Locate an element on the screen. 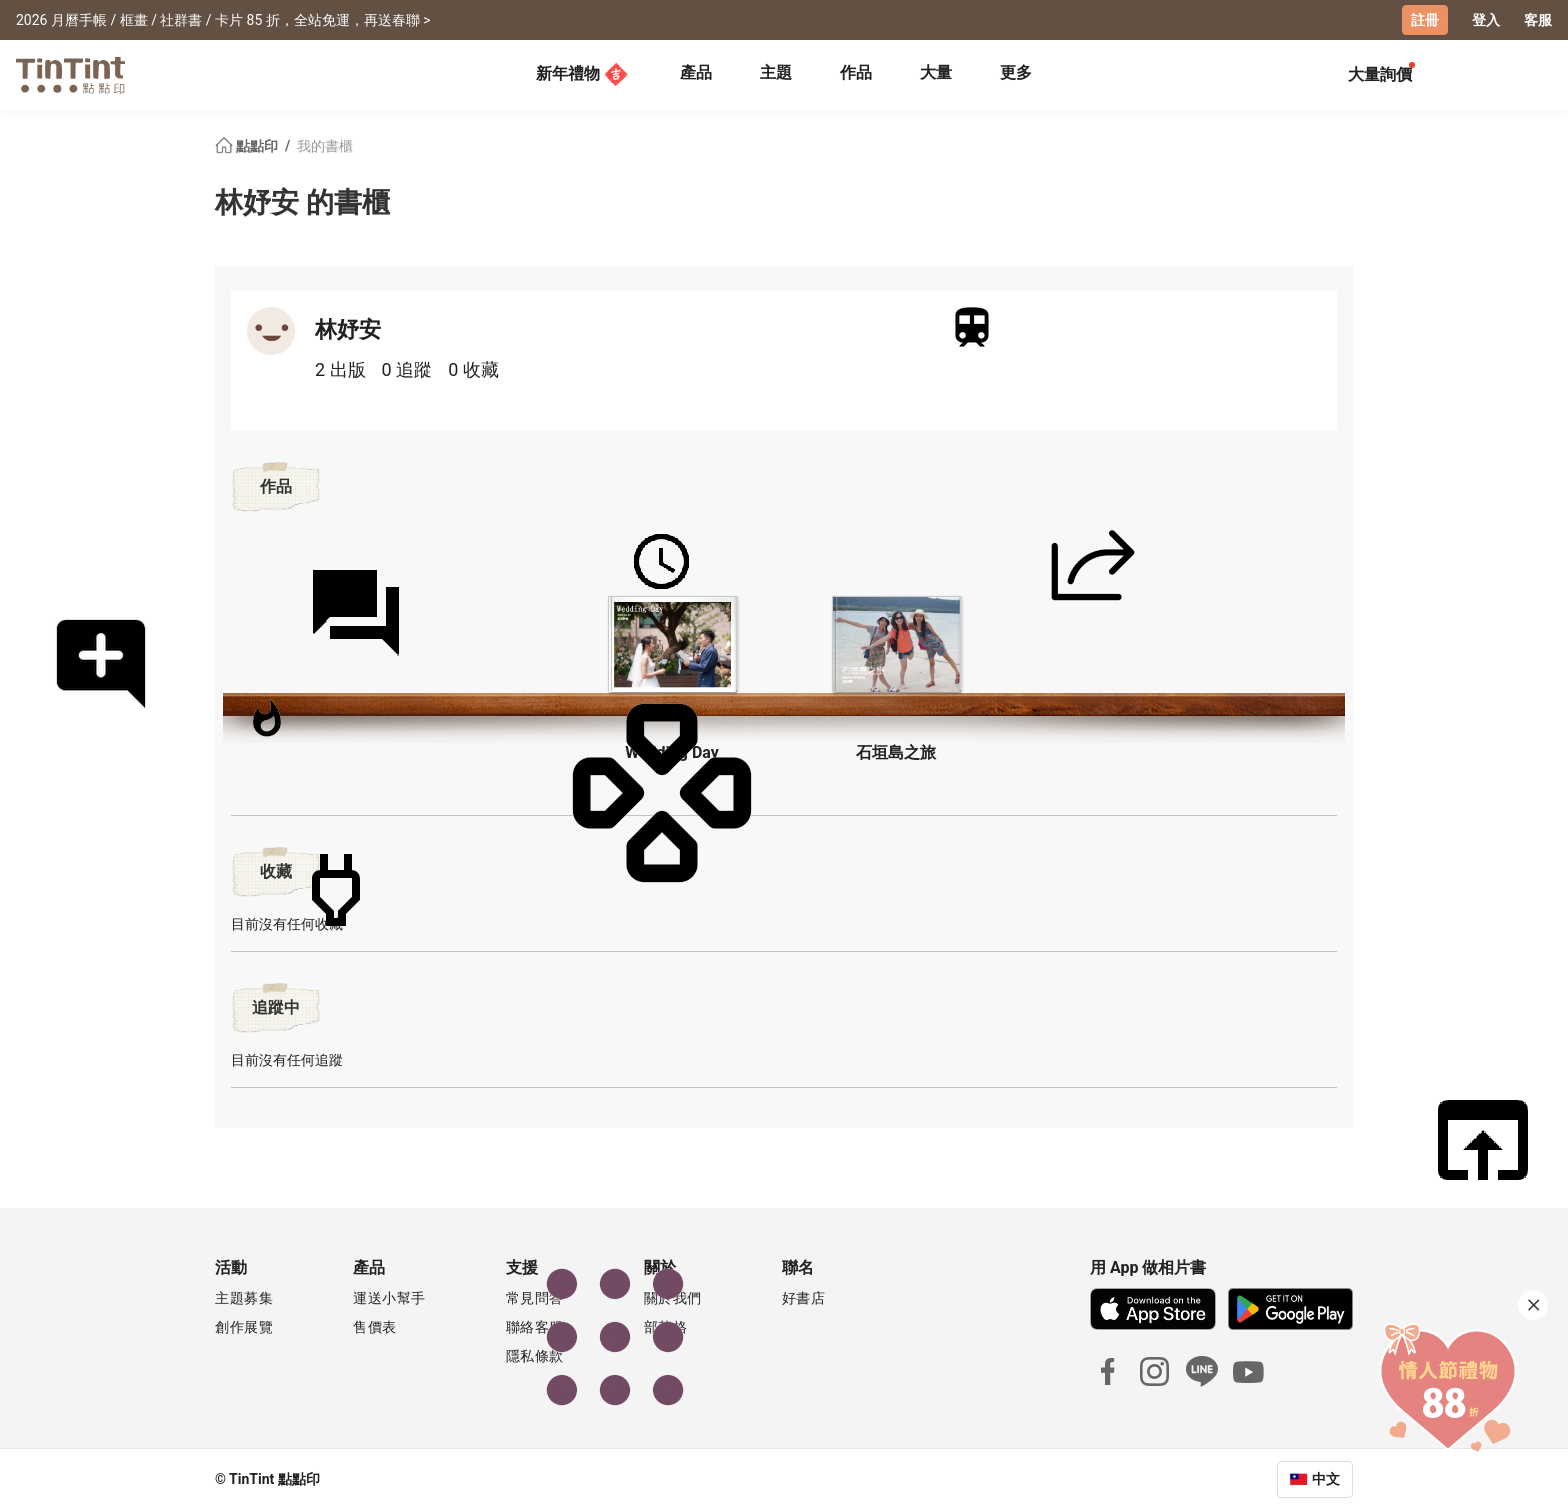 This screenshot has height=1510, width=1568. share this content is located at coordinates (1093, 562).